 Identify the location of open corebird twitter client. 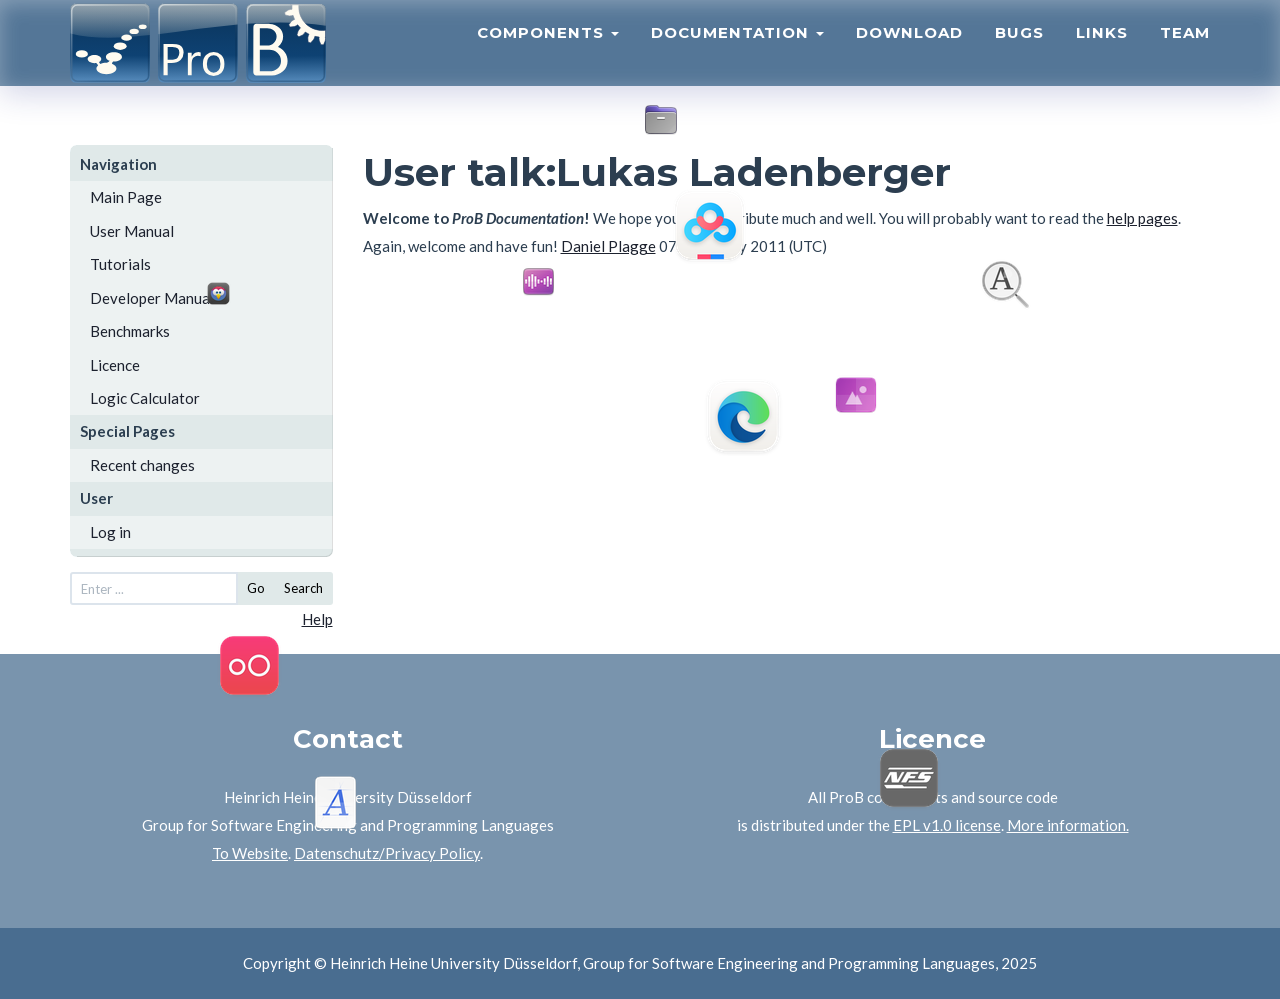
(218, 293).